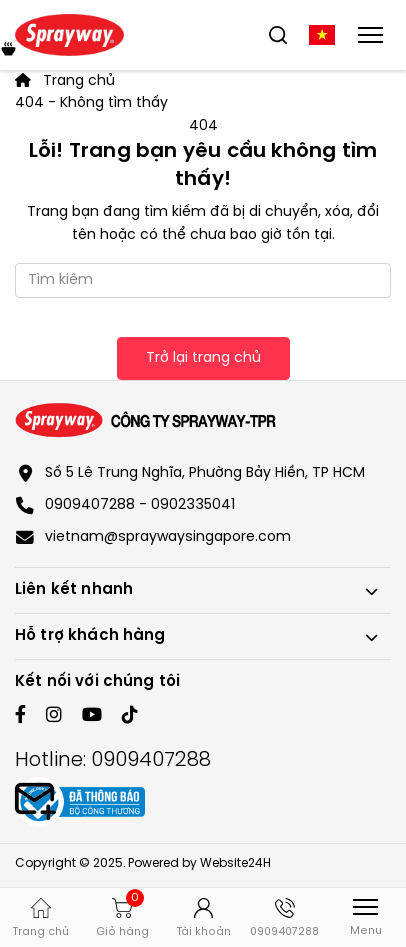 The image size is (406, 947). I want to click on compose a new email, so click(34, 798).